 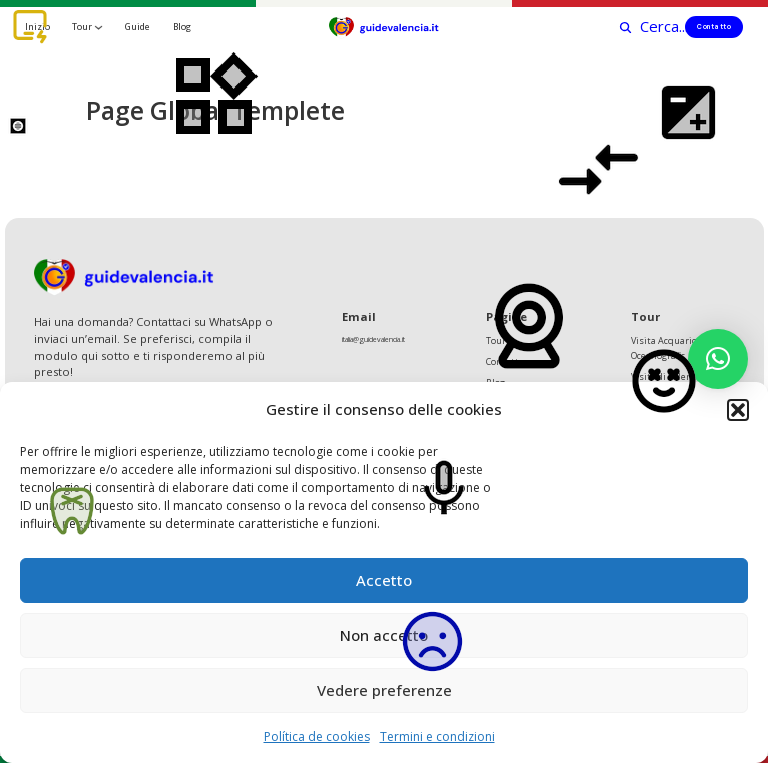 What do you see at coordinates (529, 326) in the screenshot?
I see `access webcam settings` at bounding box center [529, 326].